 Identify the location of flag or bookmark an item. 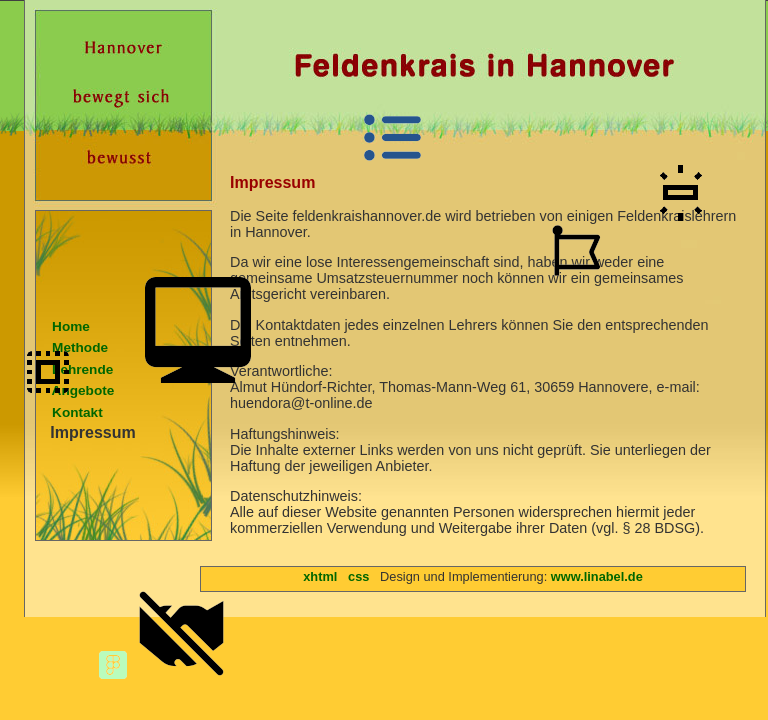
(576, 250).